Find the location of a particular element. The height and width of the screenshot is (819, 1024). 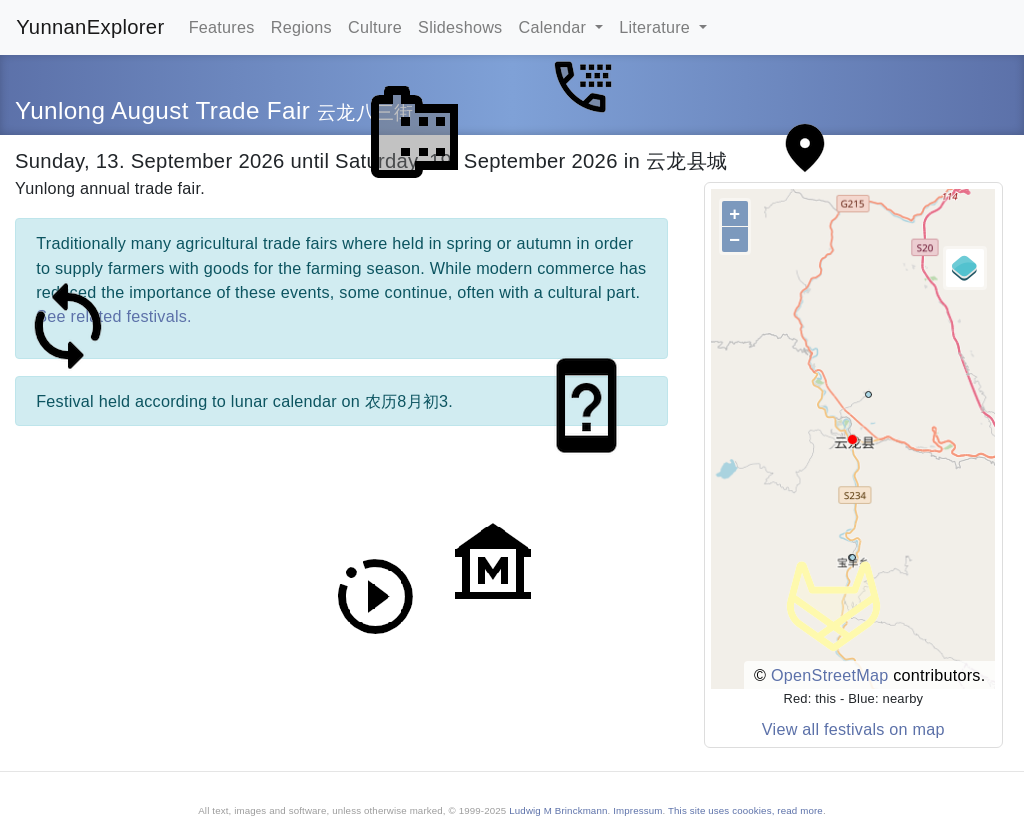

view nearby museums is located at coordinates (493, 561).